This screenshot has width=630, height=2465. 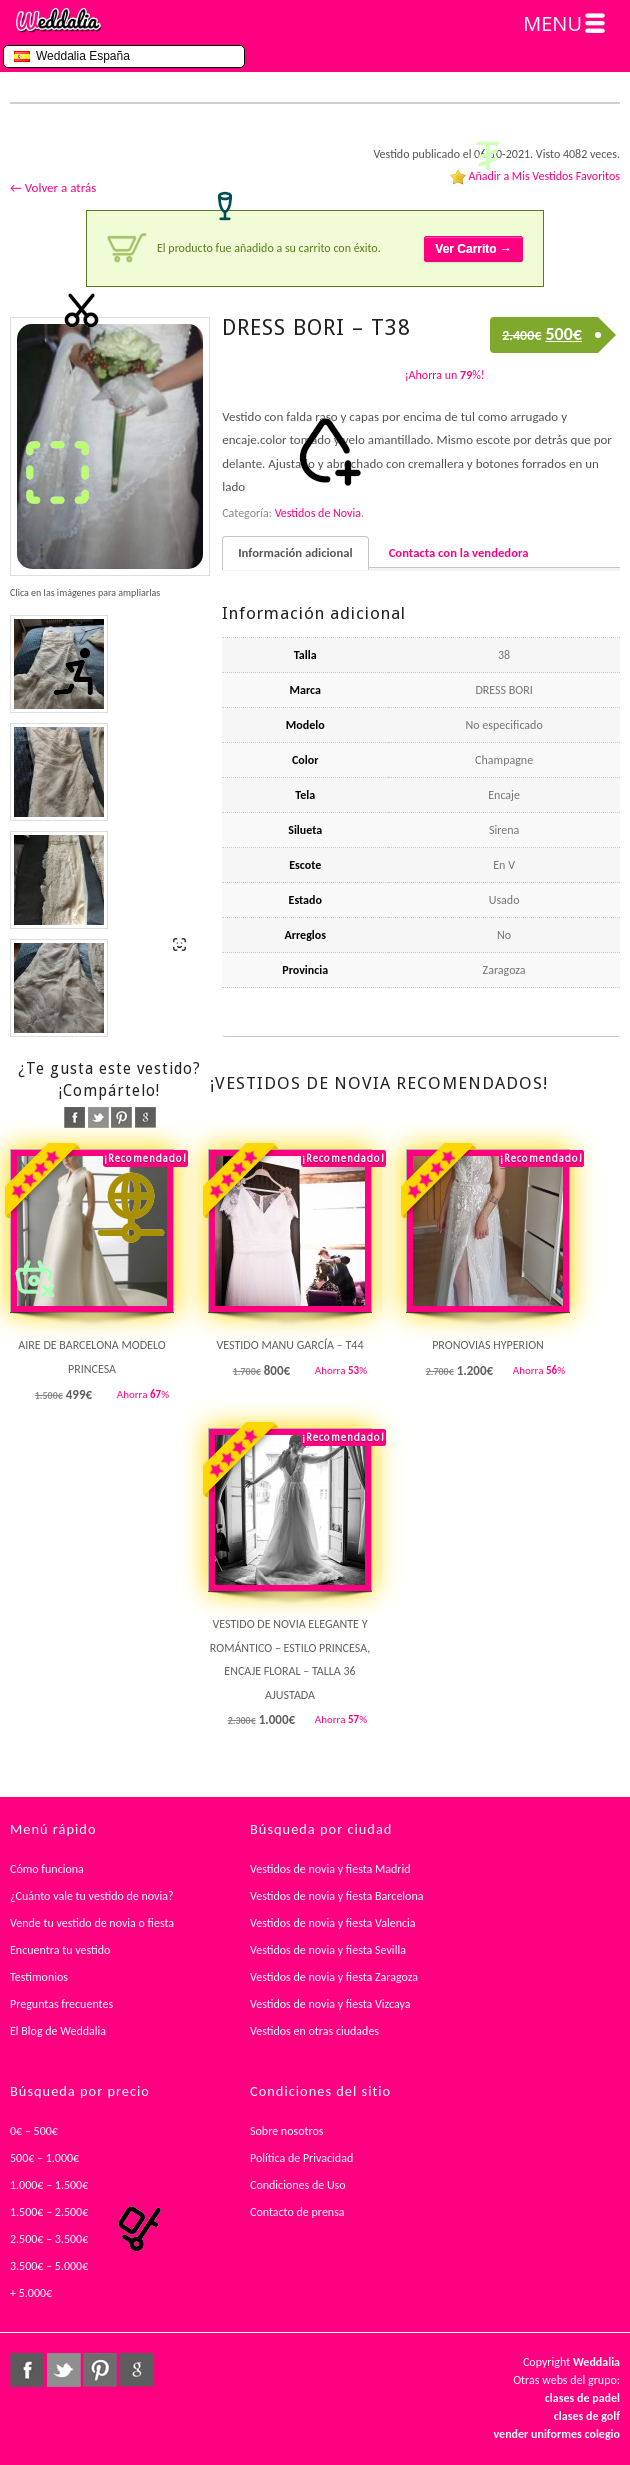 I want to click on view your shopping cart, so click(x=139, y=2227).